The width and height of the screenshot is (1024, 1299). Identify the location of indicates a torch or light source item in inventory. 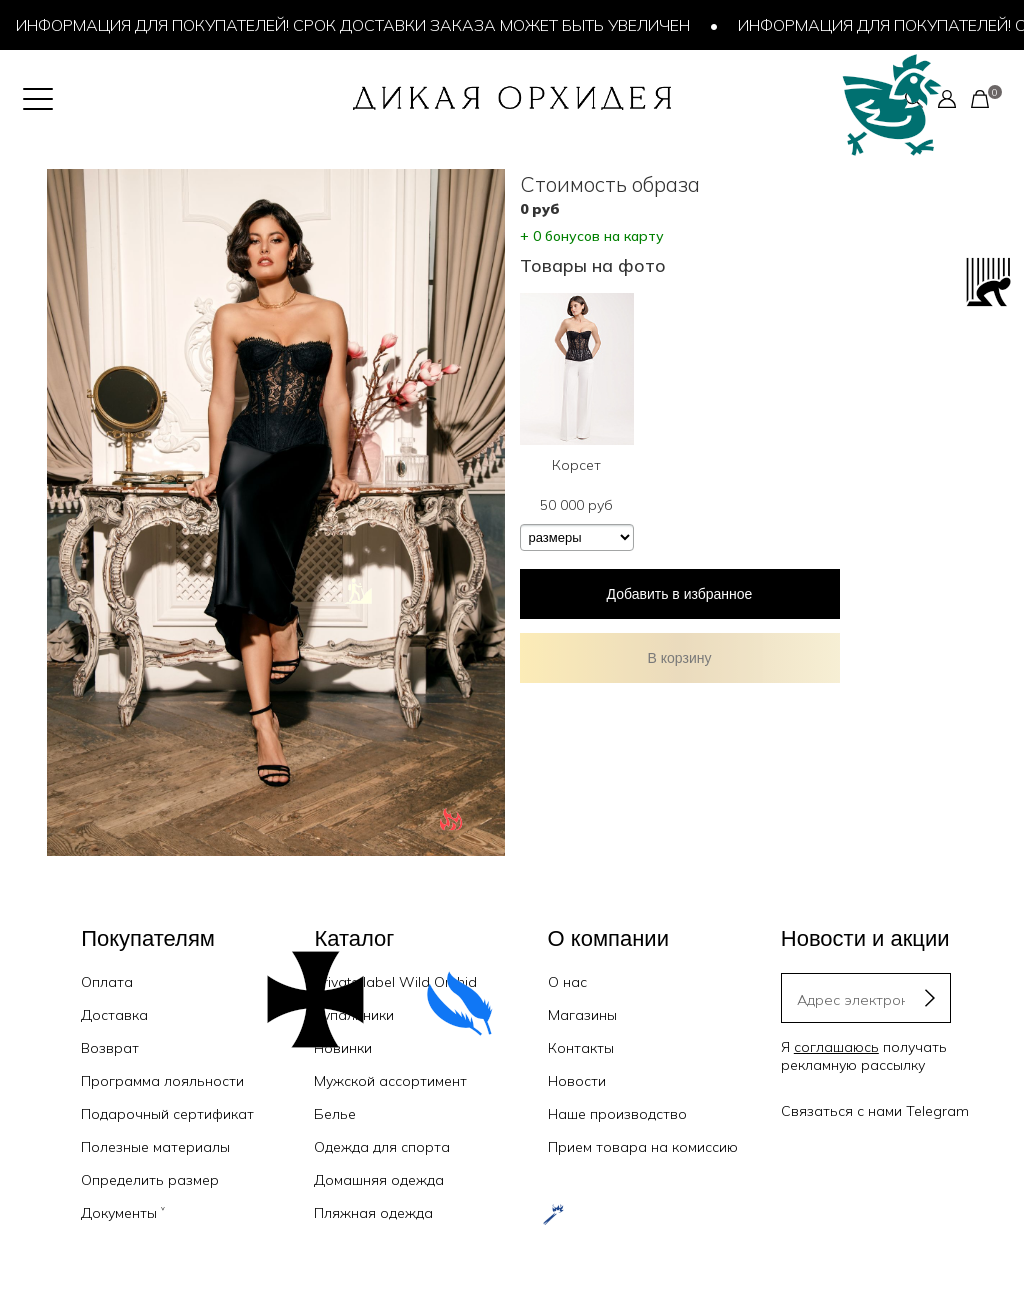
(553, 1214).